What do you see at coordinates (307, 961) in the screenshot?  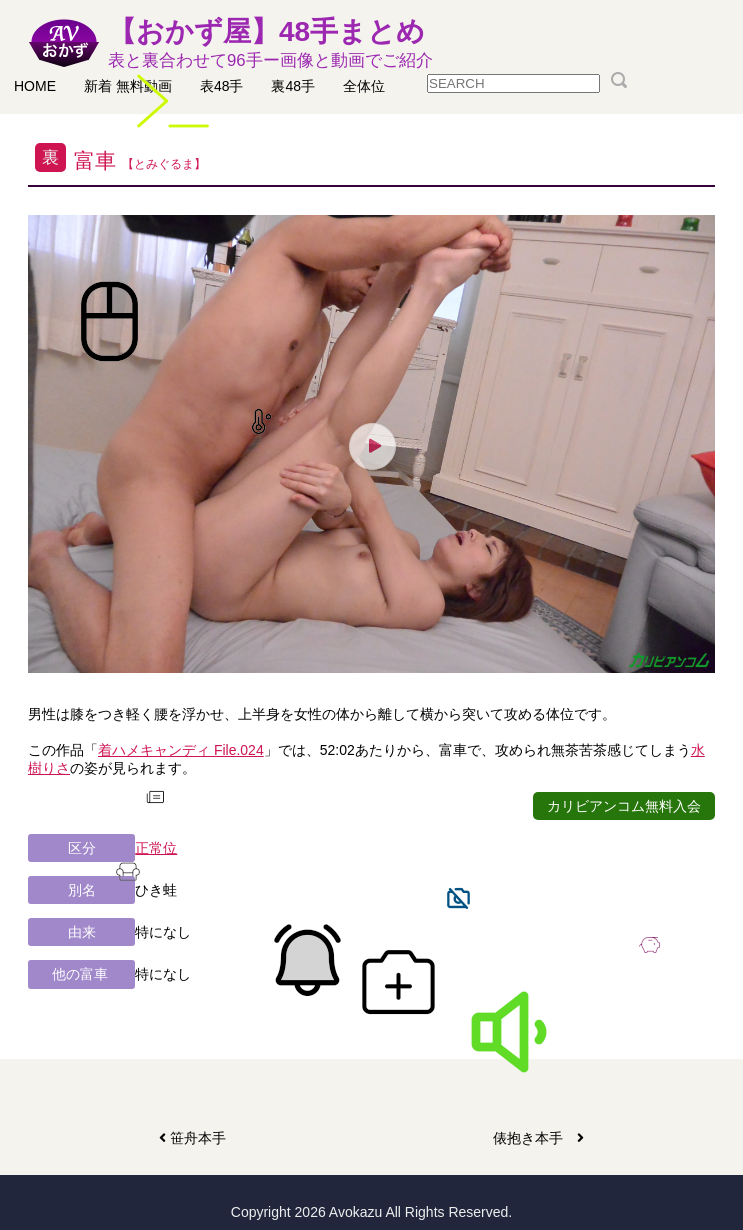 I see `indicates new notifications are available` at bounding box center [307, 961].